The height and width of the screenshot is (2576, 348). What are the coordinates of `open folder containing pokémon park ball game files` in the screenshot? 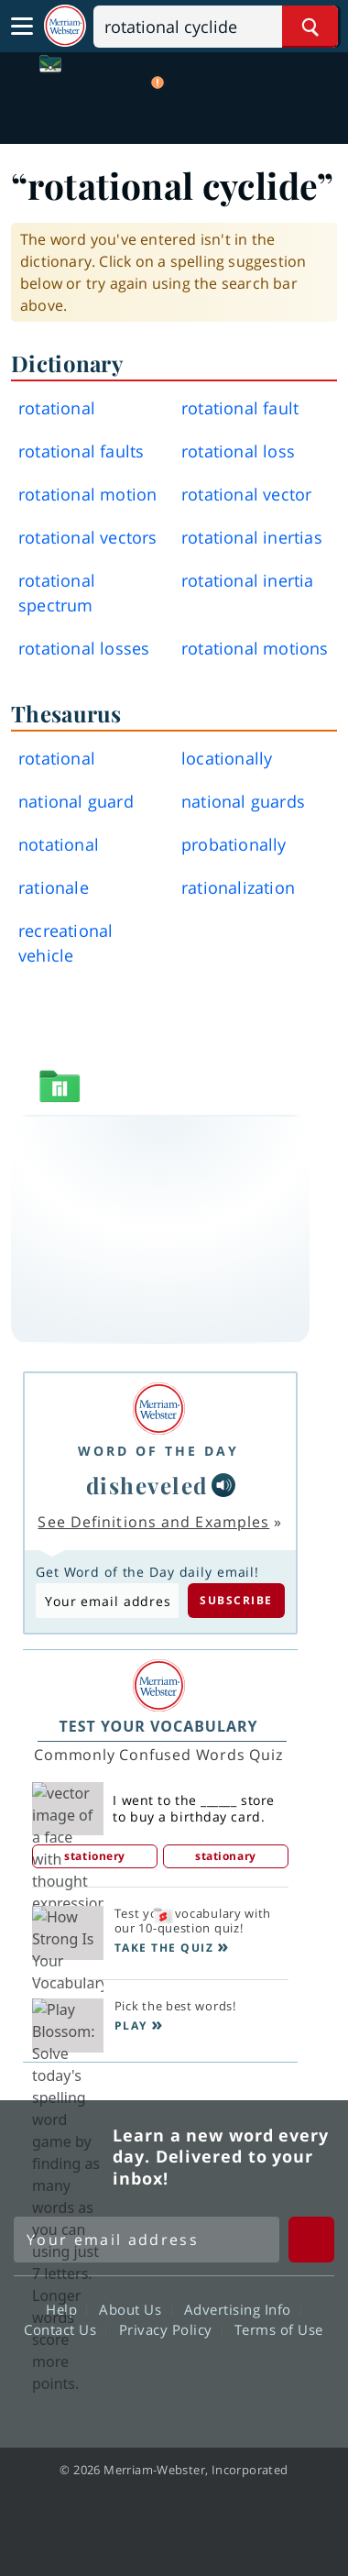 It's located at (50, 64).